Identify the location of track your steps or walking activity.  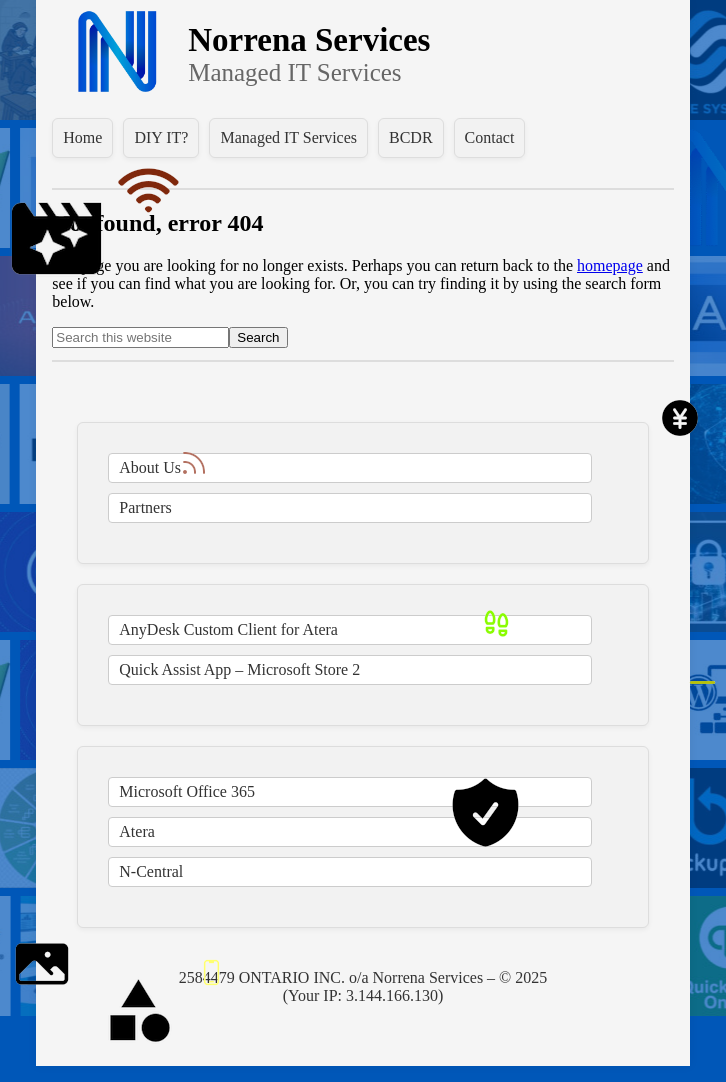
(496, 623).